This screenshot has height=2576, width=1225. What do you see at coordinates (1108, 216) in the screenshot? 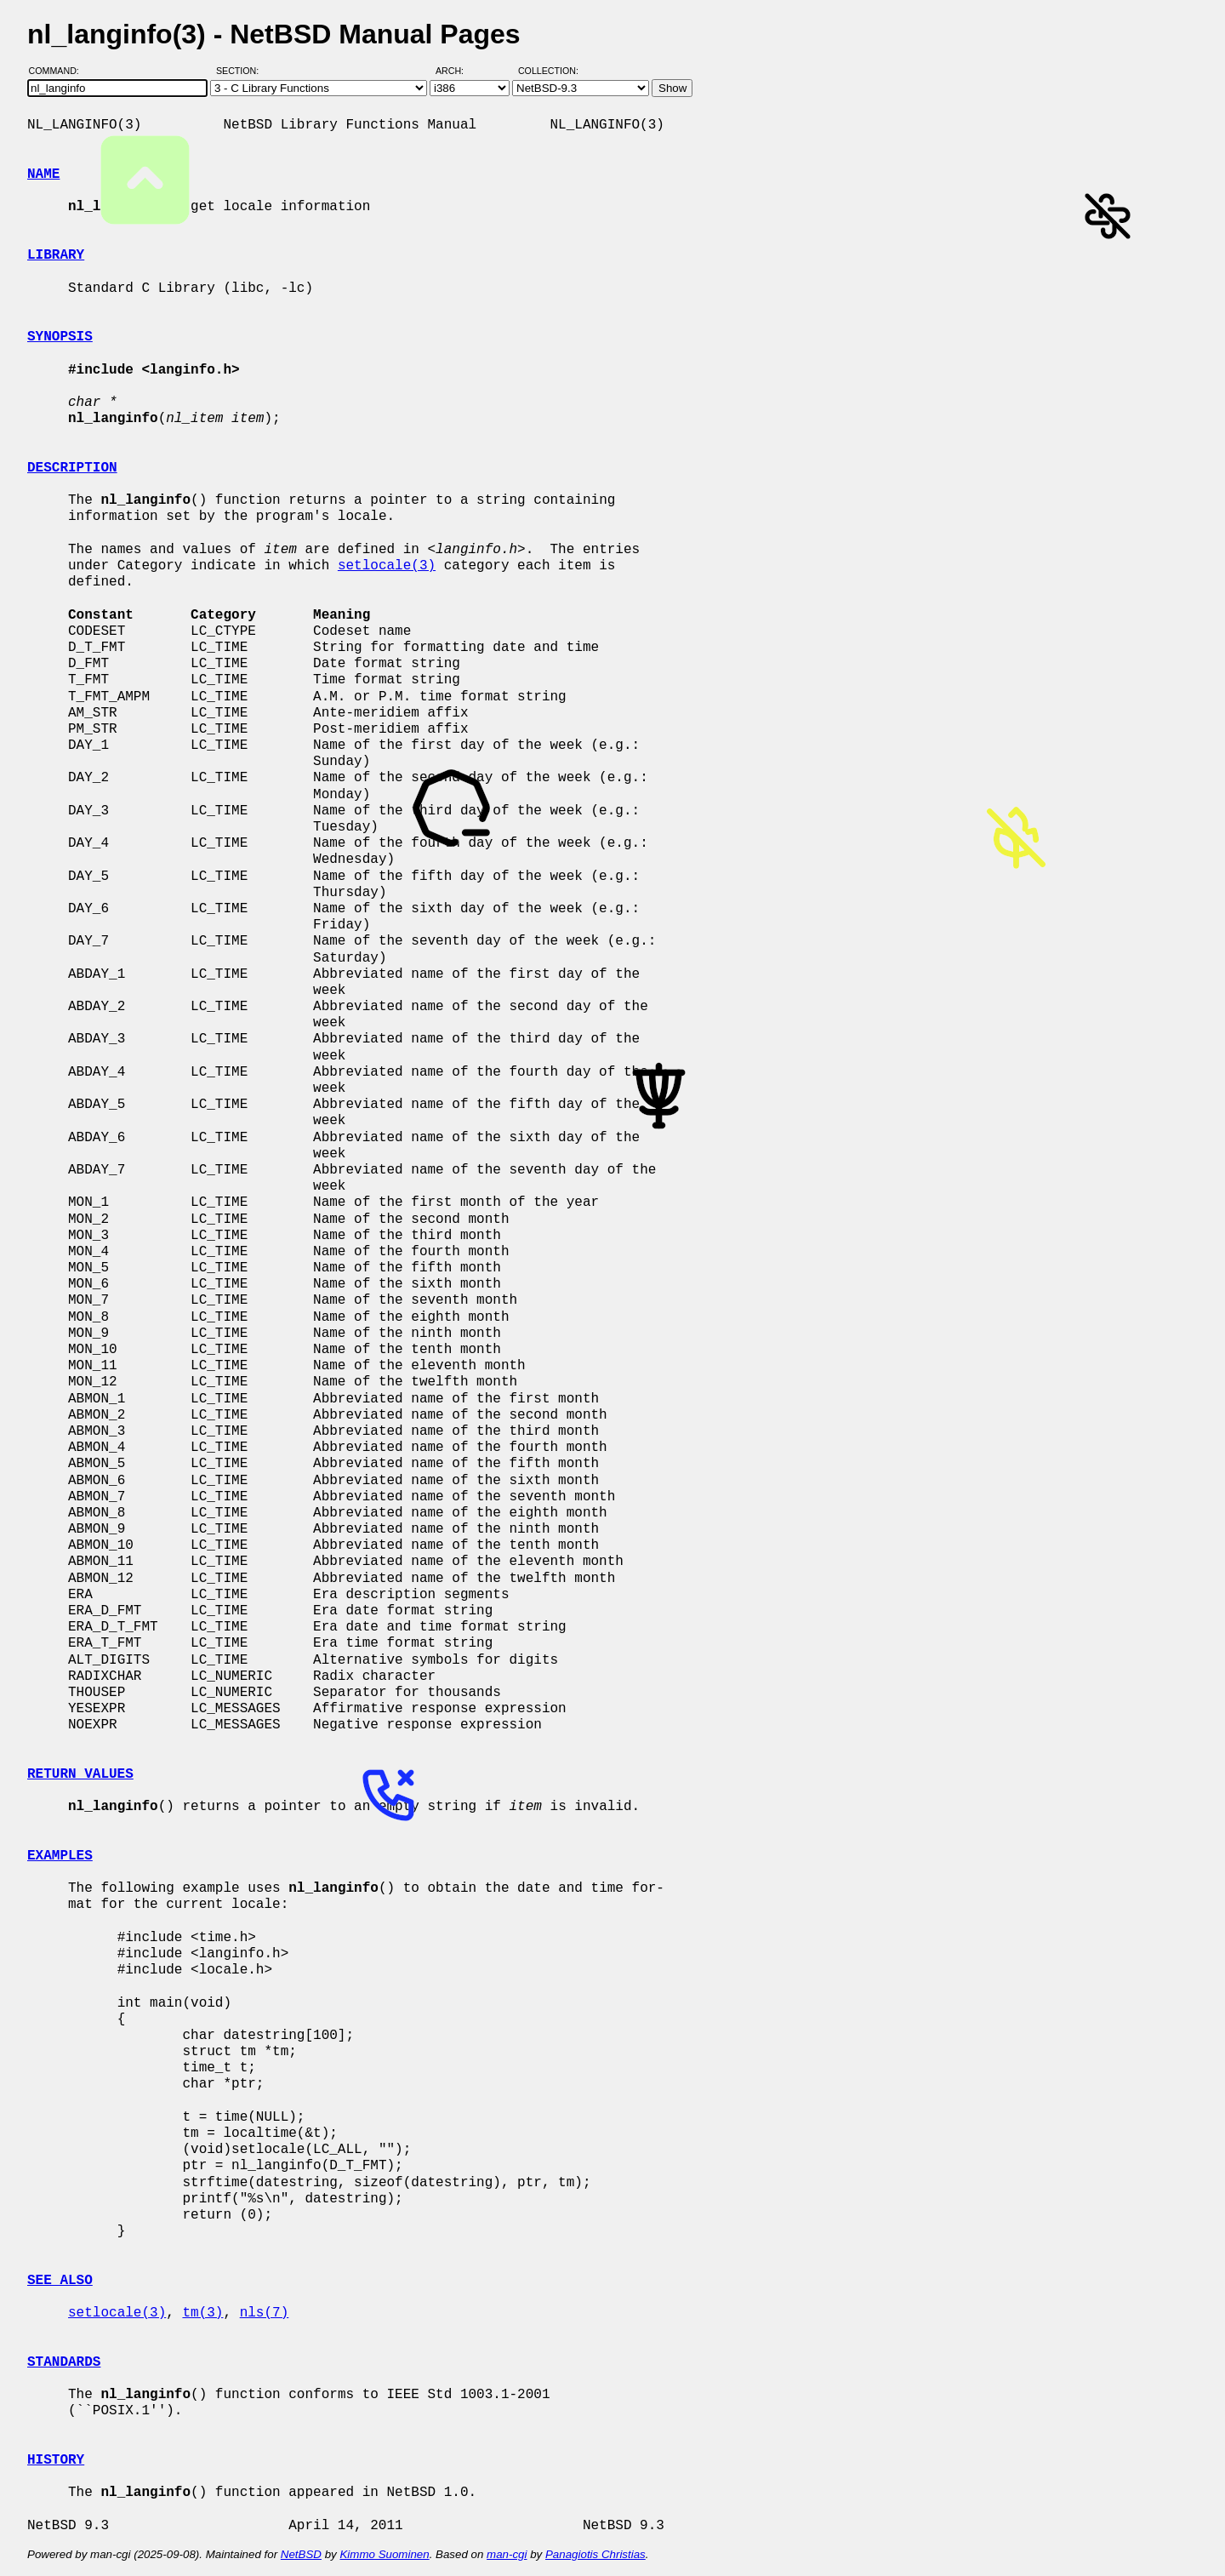
I see `api connection disabled` at bounding box center [1108, 216].